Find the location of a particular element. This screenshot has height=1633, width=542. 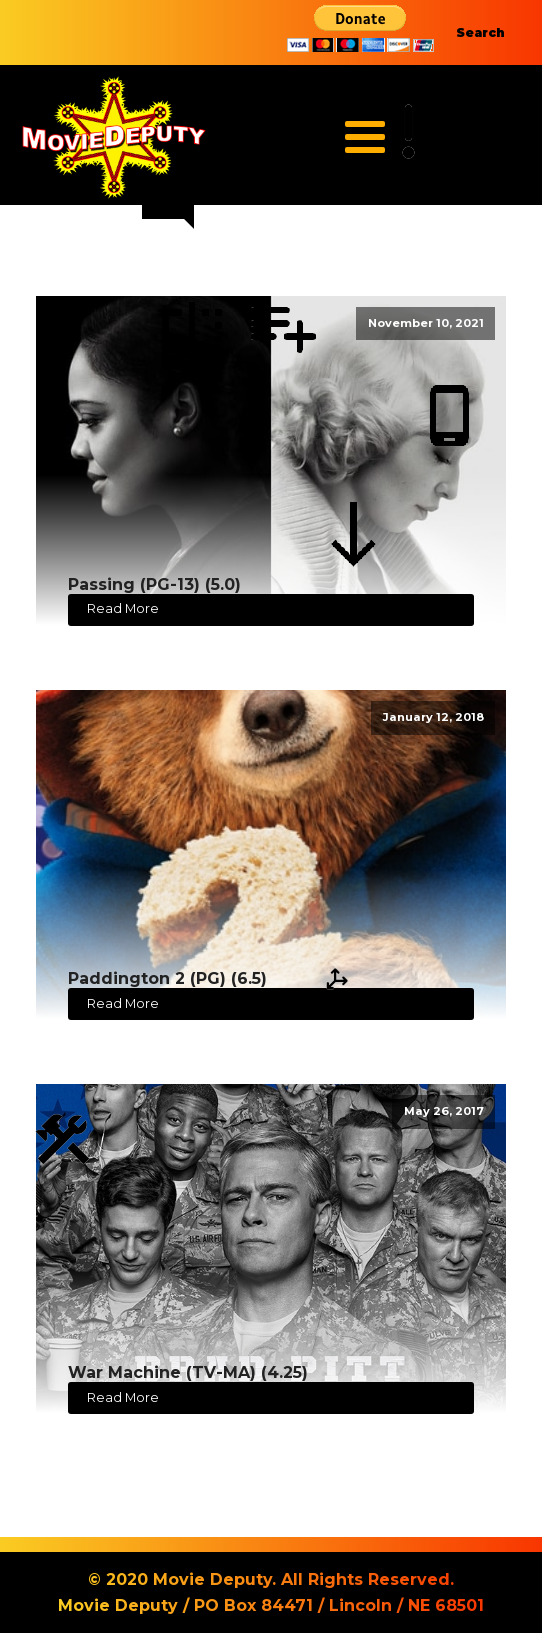

add to playlist is located at coordinates (283, 326).